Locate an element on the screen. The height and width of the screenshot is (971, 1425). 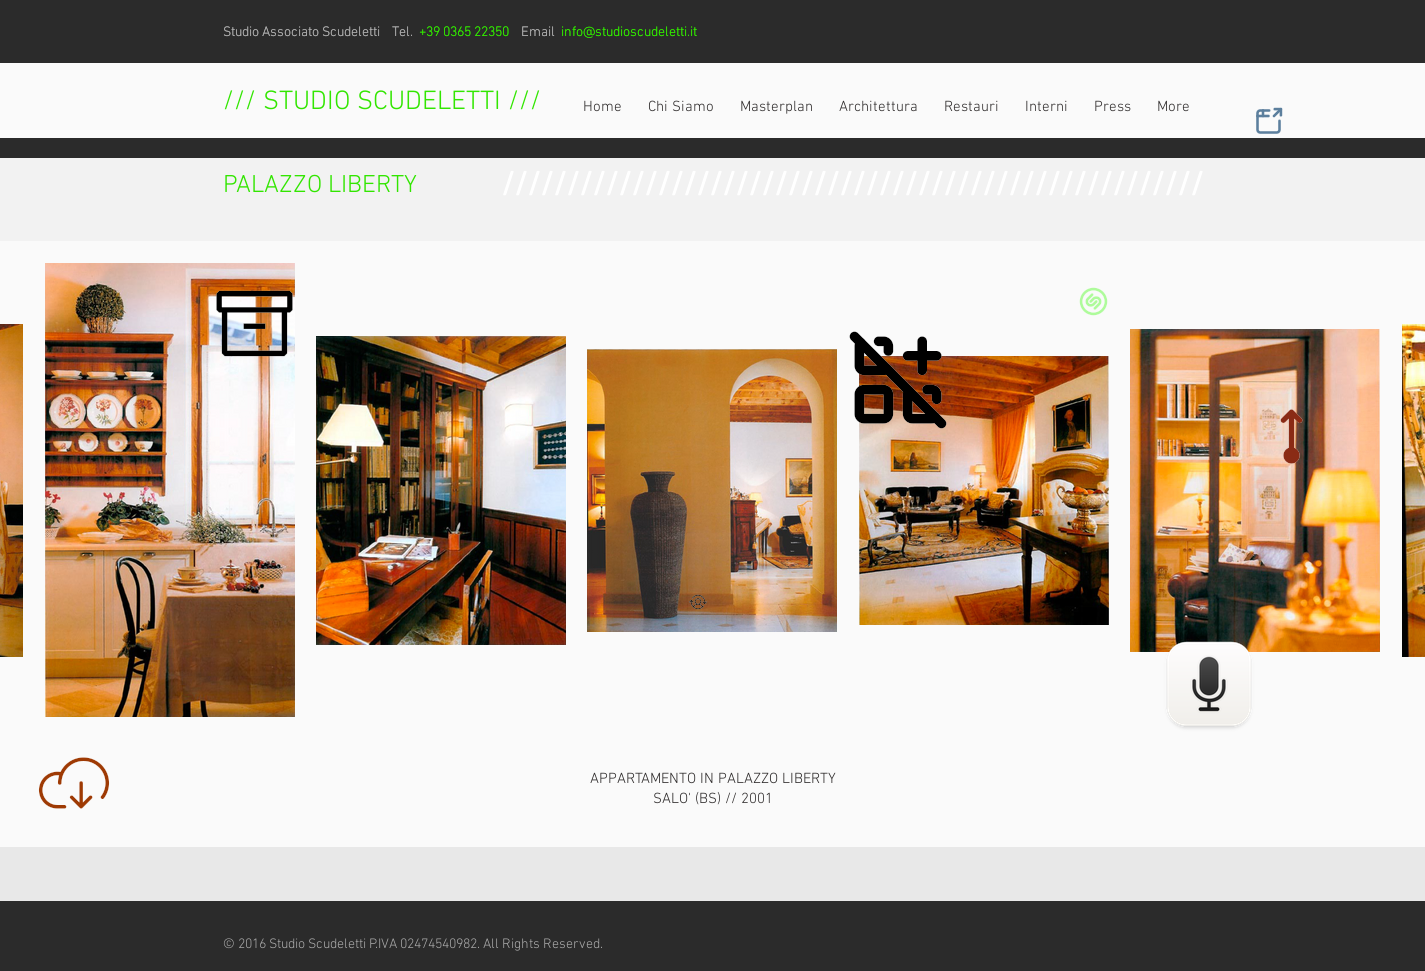
apps or widgets are disabled is located at coordinates (898, 380).